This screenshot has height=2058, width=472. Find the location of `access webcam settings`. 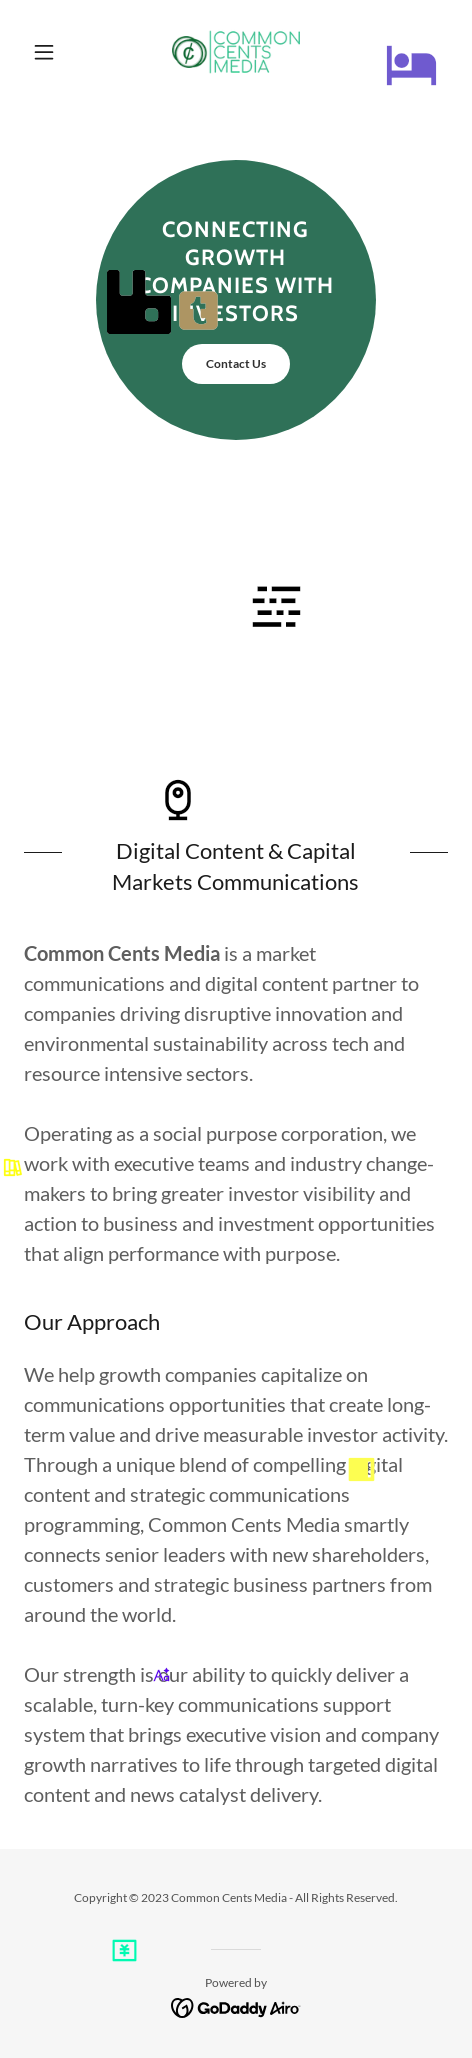

access webcam settings is located at coordinates (178, 800).